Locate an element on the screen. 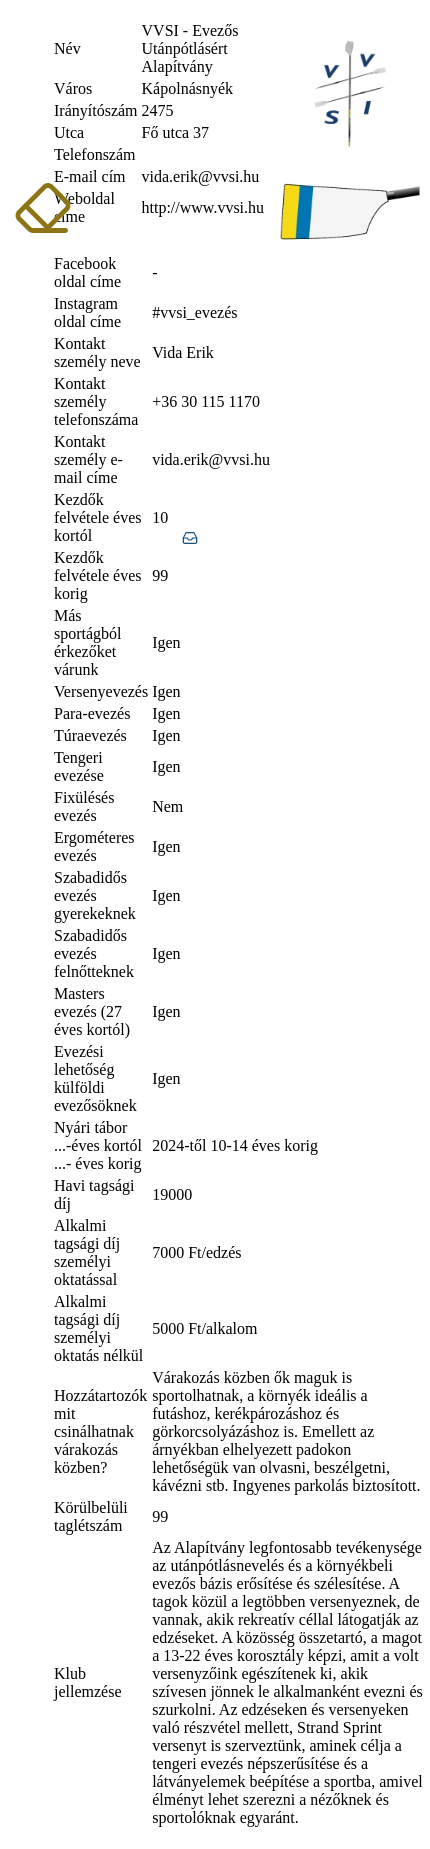 This screenshot has height=1849, width=430. erase or clear content is located at coordinates (43, 208).